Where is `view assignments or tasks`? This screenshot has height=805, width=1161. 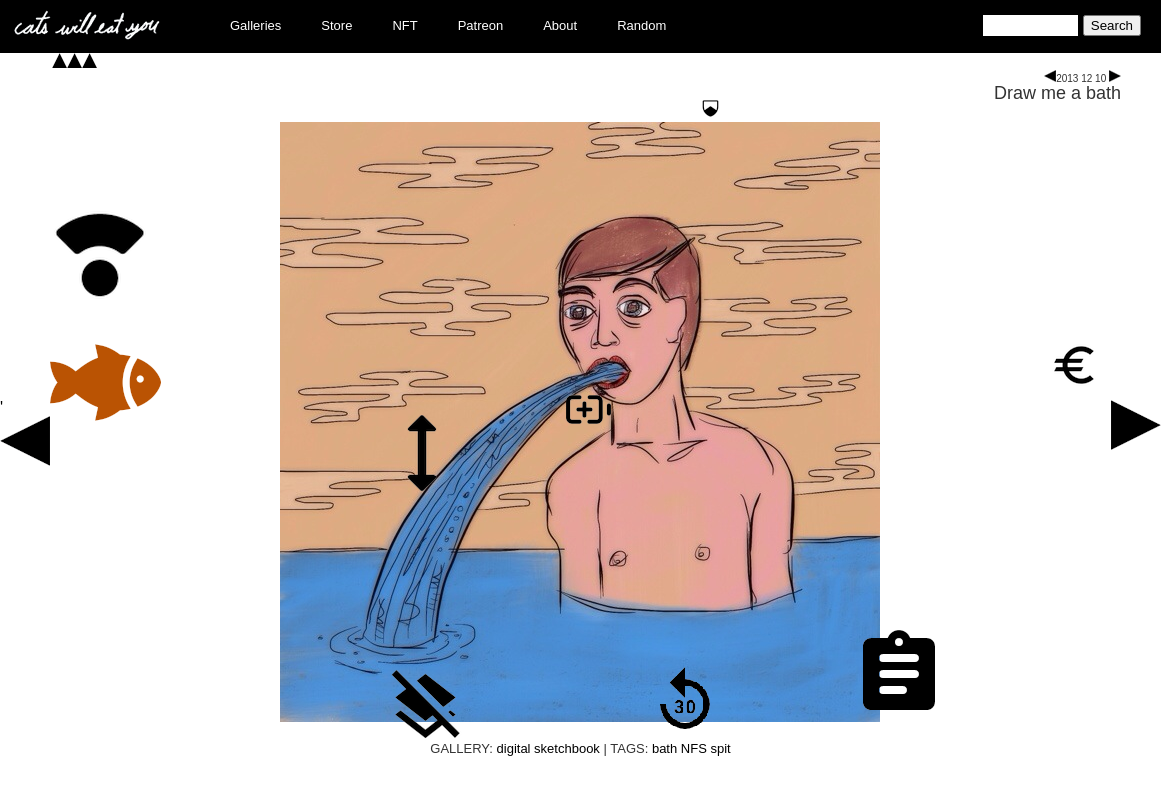
view assignments or tasks is located at coordinates (899, 674).